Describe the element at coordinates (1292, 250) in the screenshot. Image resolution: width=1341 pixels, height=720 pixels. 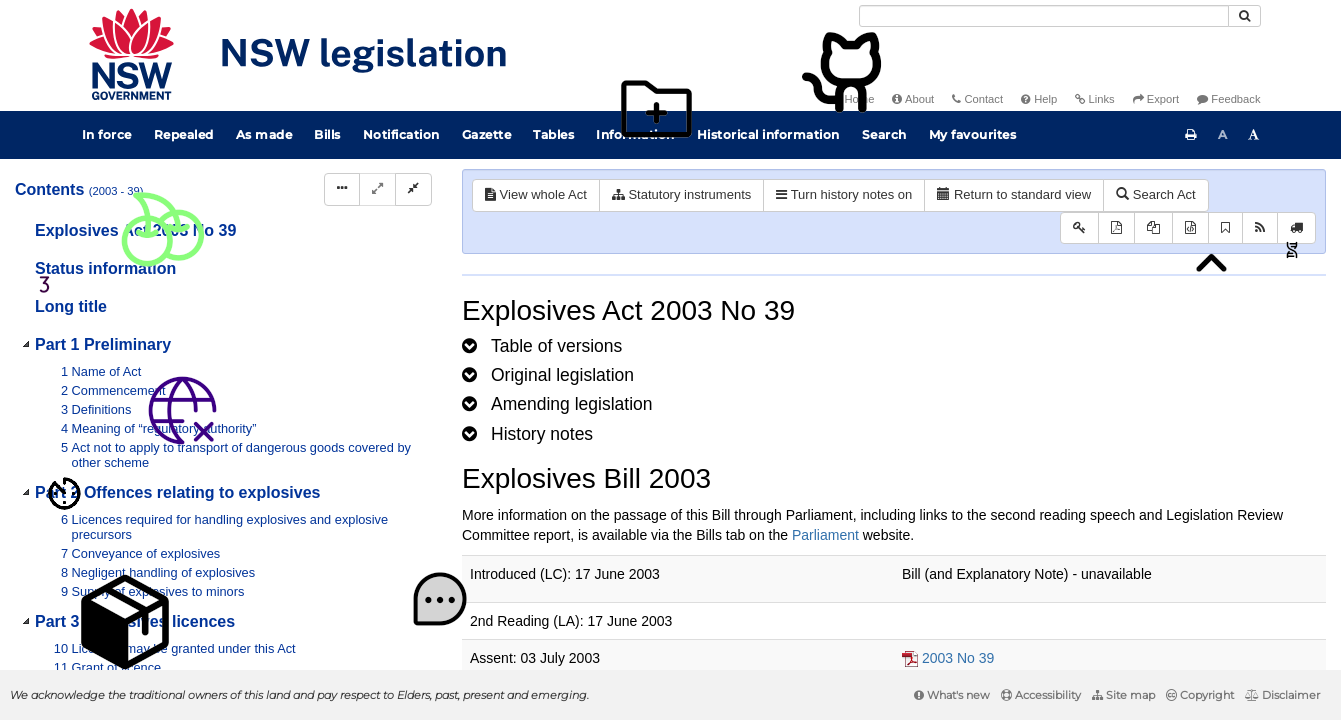
I see `access genetics or biological data` at that location.